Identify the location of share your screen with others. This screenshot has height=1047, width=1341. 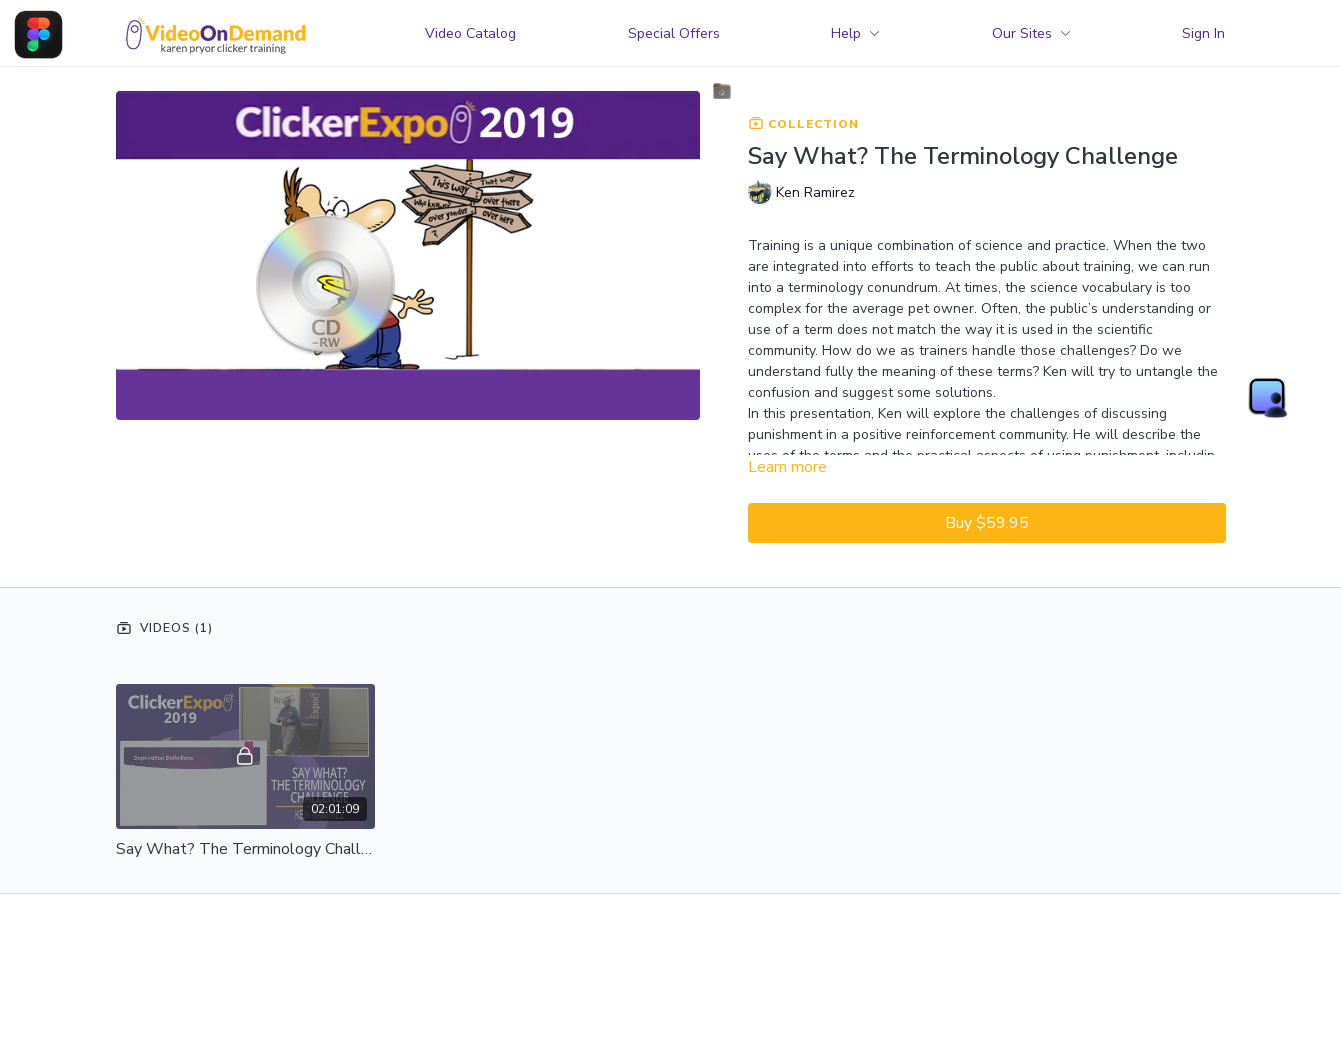
(1267, 396).